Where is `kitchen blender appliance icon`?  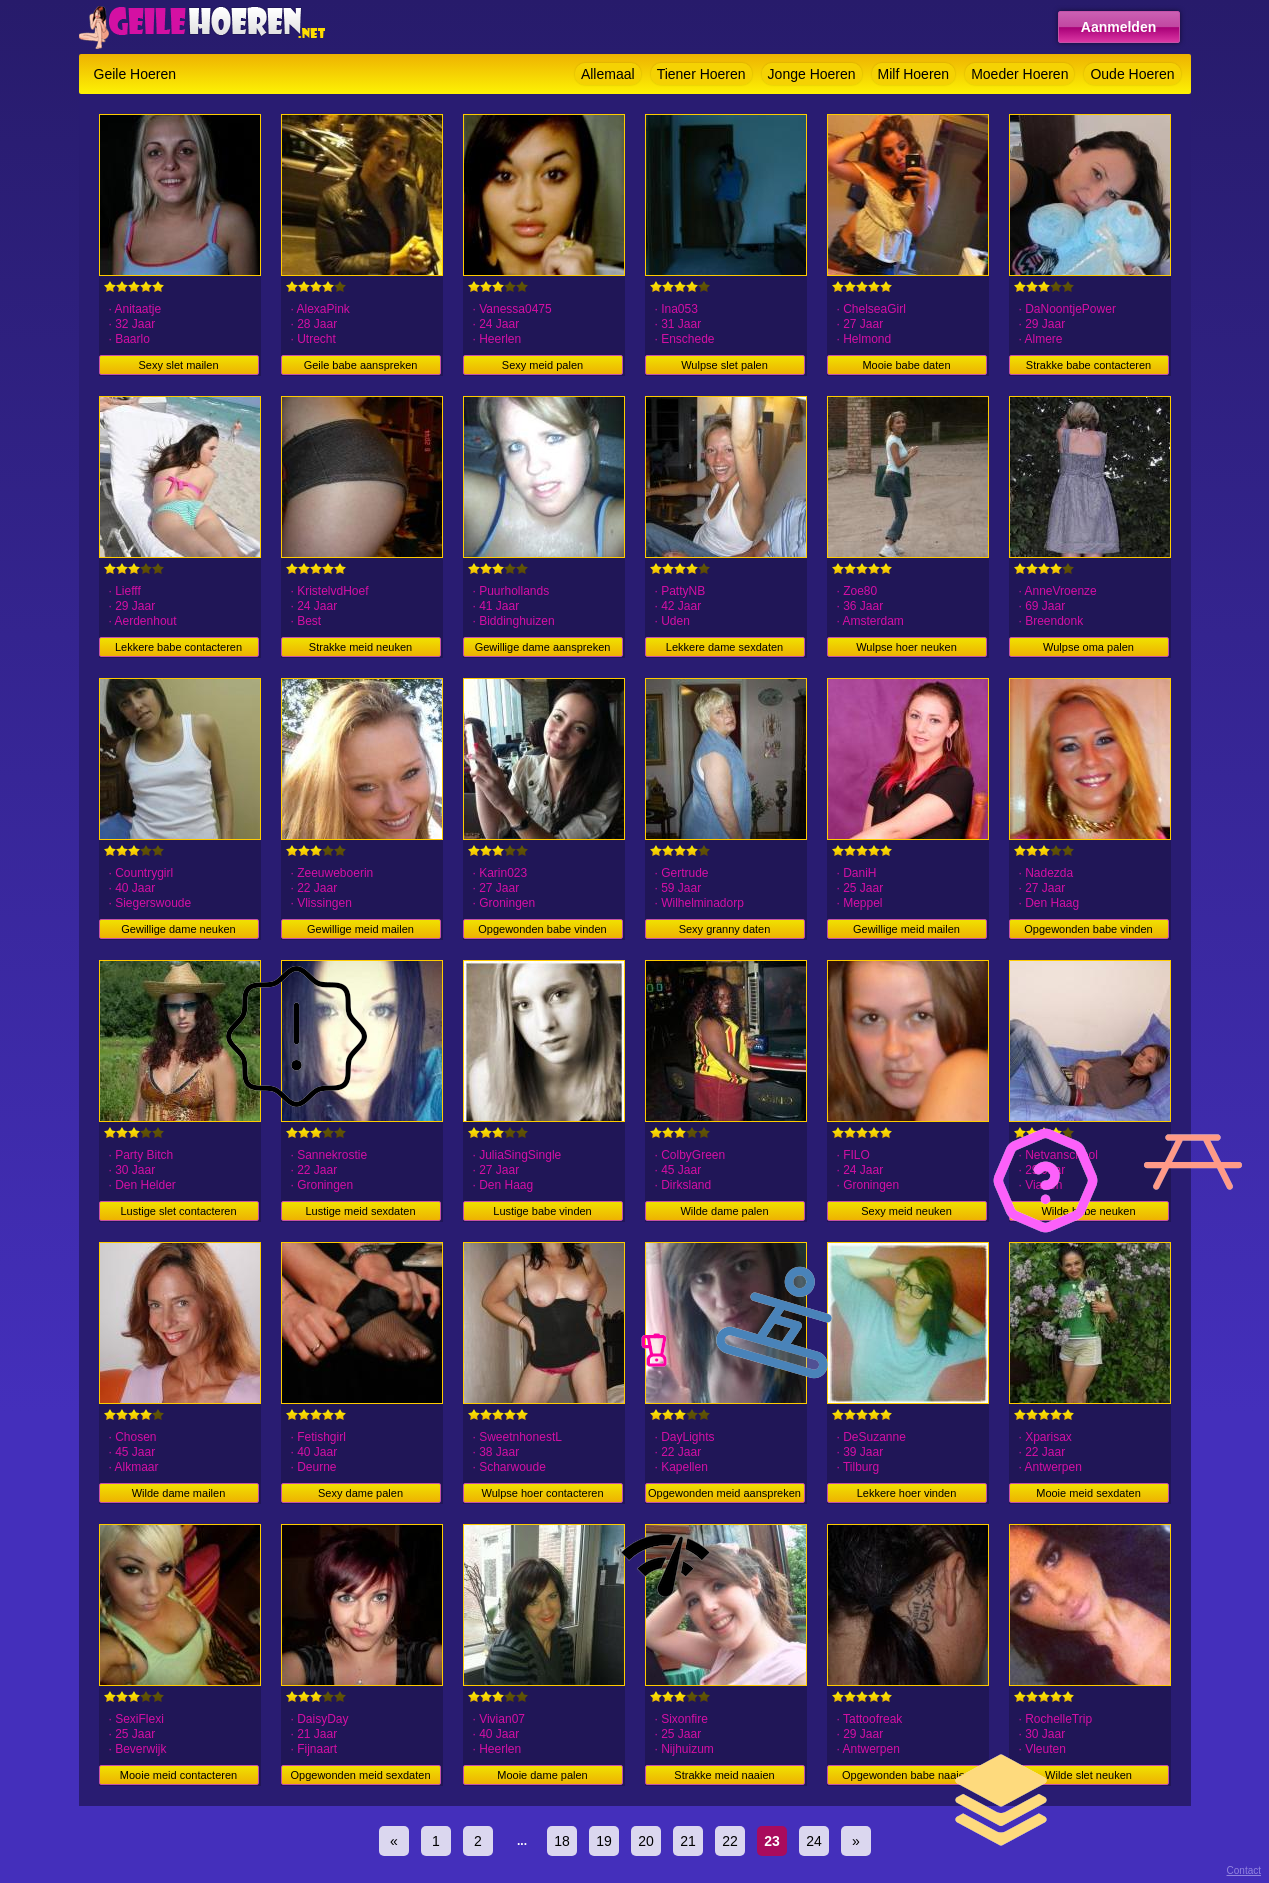 kitchen blender appliance icon is located at coordinates (655, 1350).